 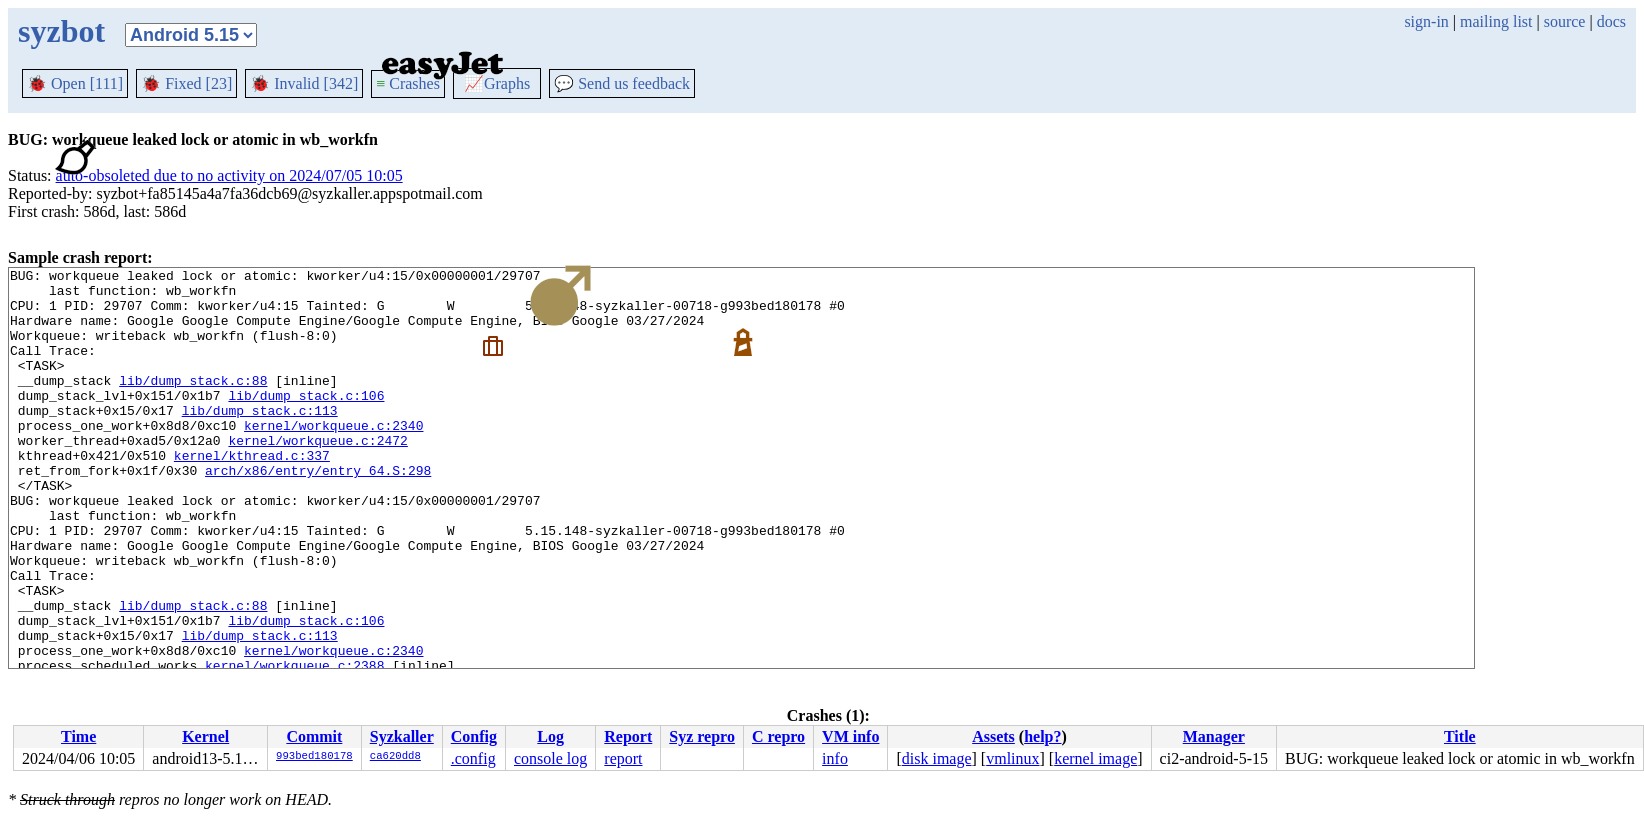 I want to click on access brush or painting tools, so click(x=75, y=158).